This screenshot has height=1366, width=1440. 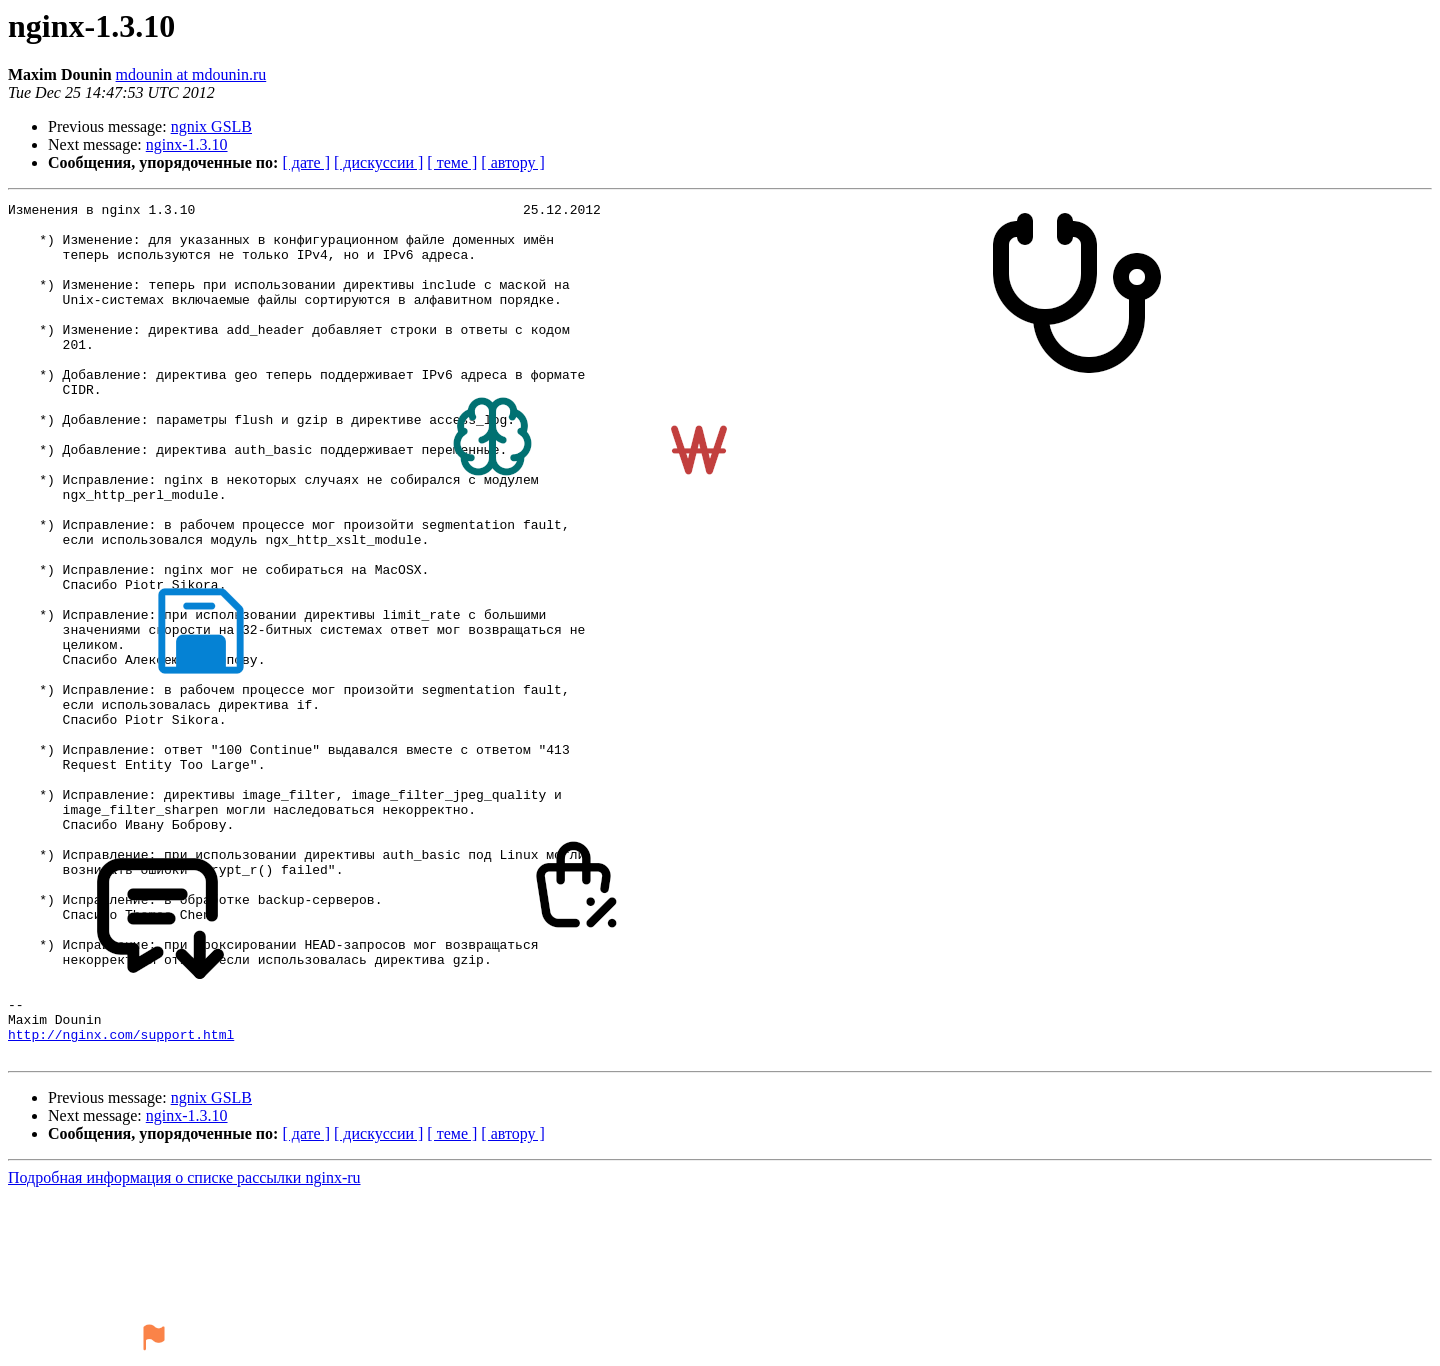 What do you see at coordinates (157, 912) in the screenshot?
I see `download message or conversation` at bounding box center [157, 912].